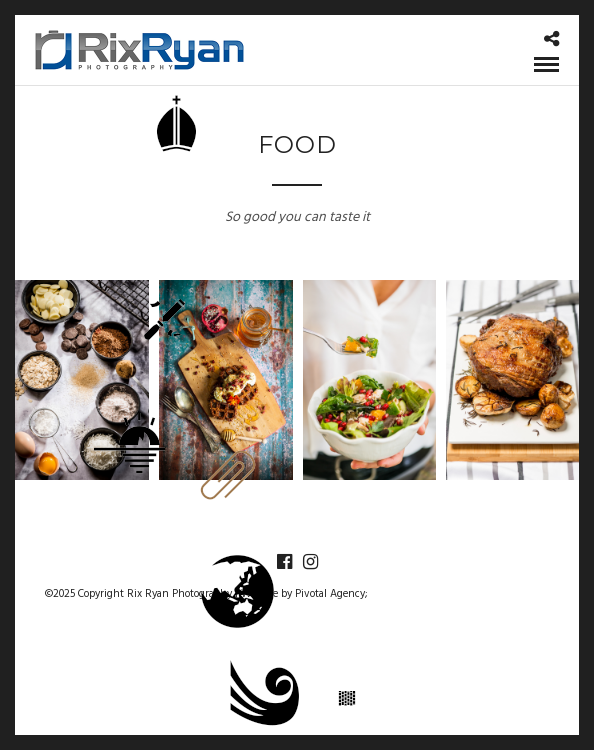  What do you see at coordinates (129, 439) in the screenshot?
I see `view ocean or maritime content` at bounding box center [129, 439].